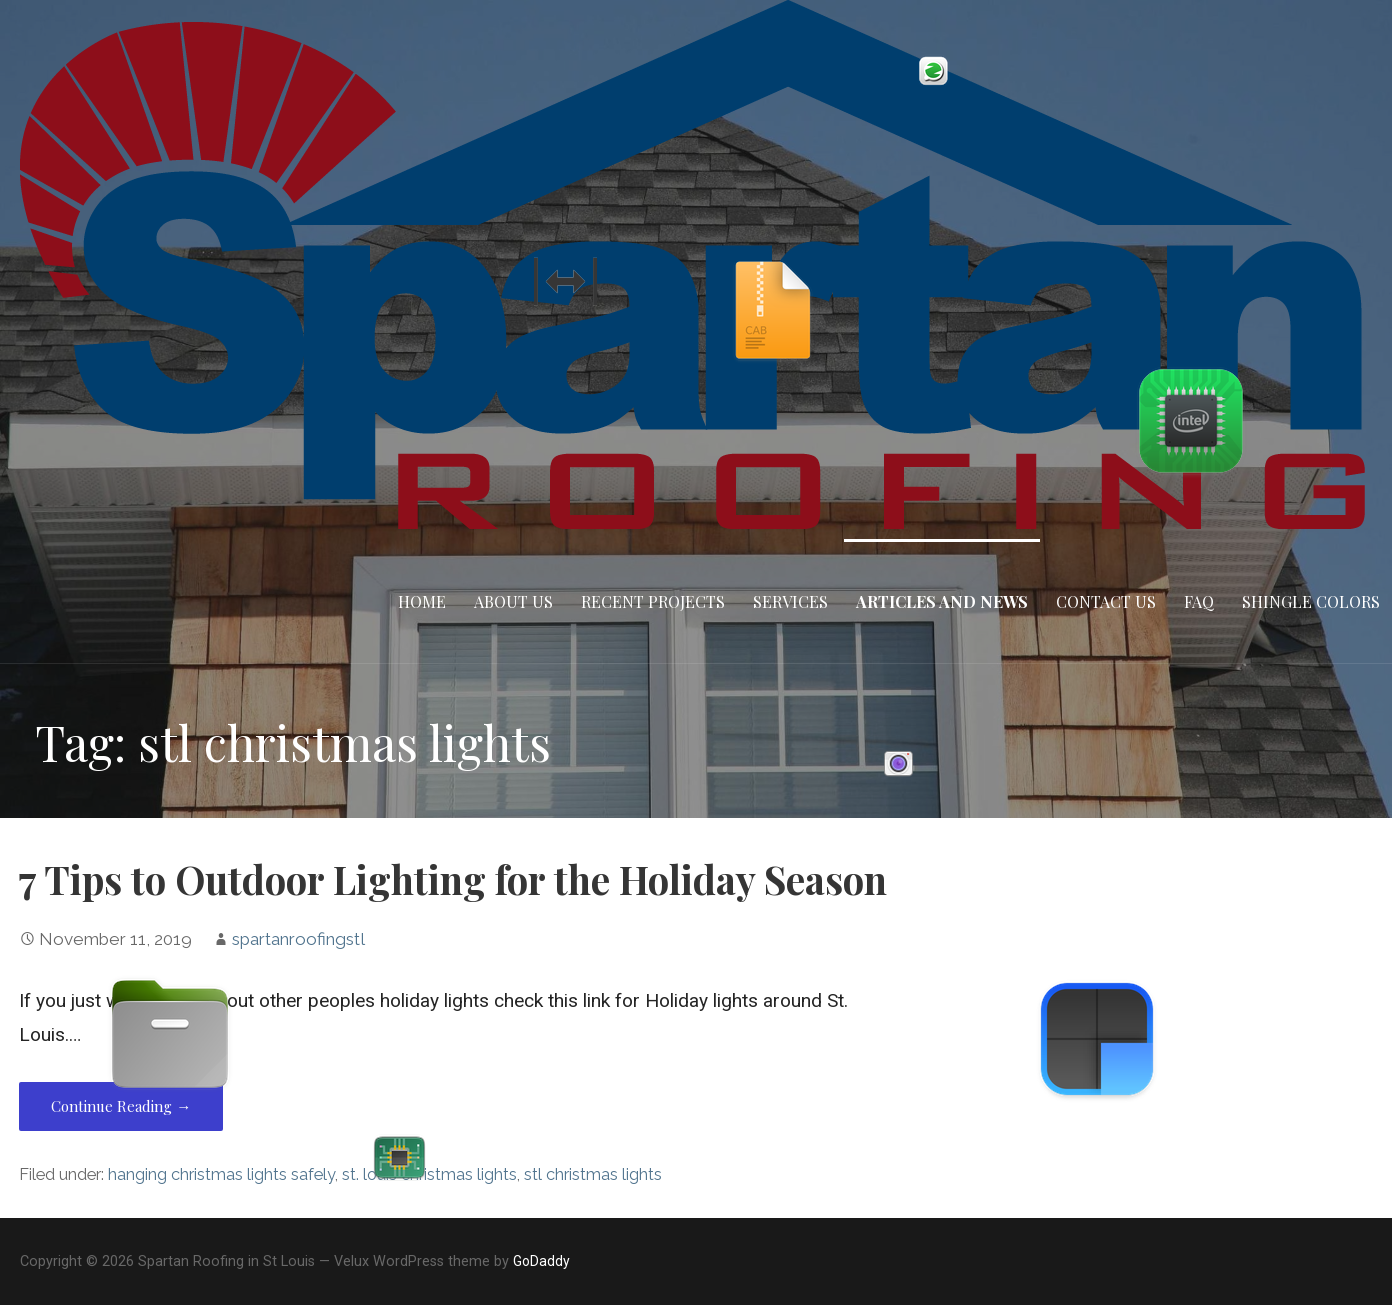 This screenshot has height=1305, width=1392. I want to click on adjust spacing between elements, so click(565, 281).